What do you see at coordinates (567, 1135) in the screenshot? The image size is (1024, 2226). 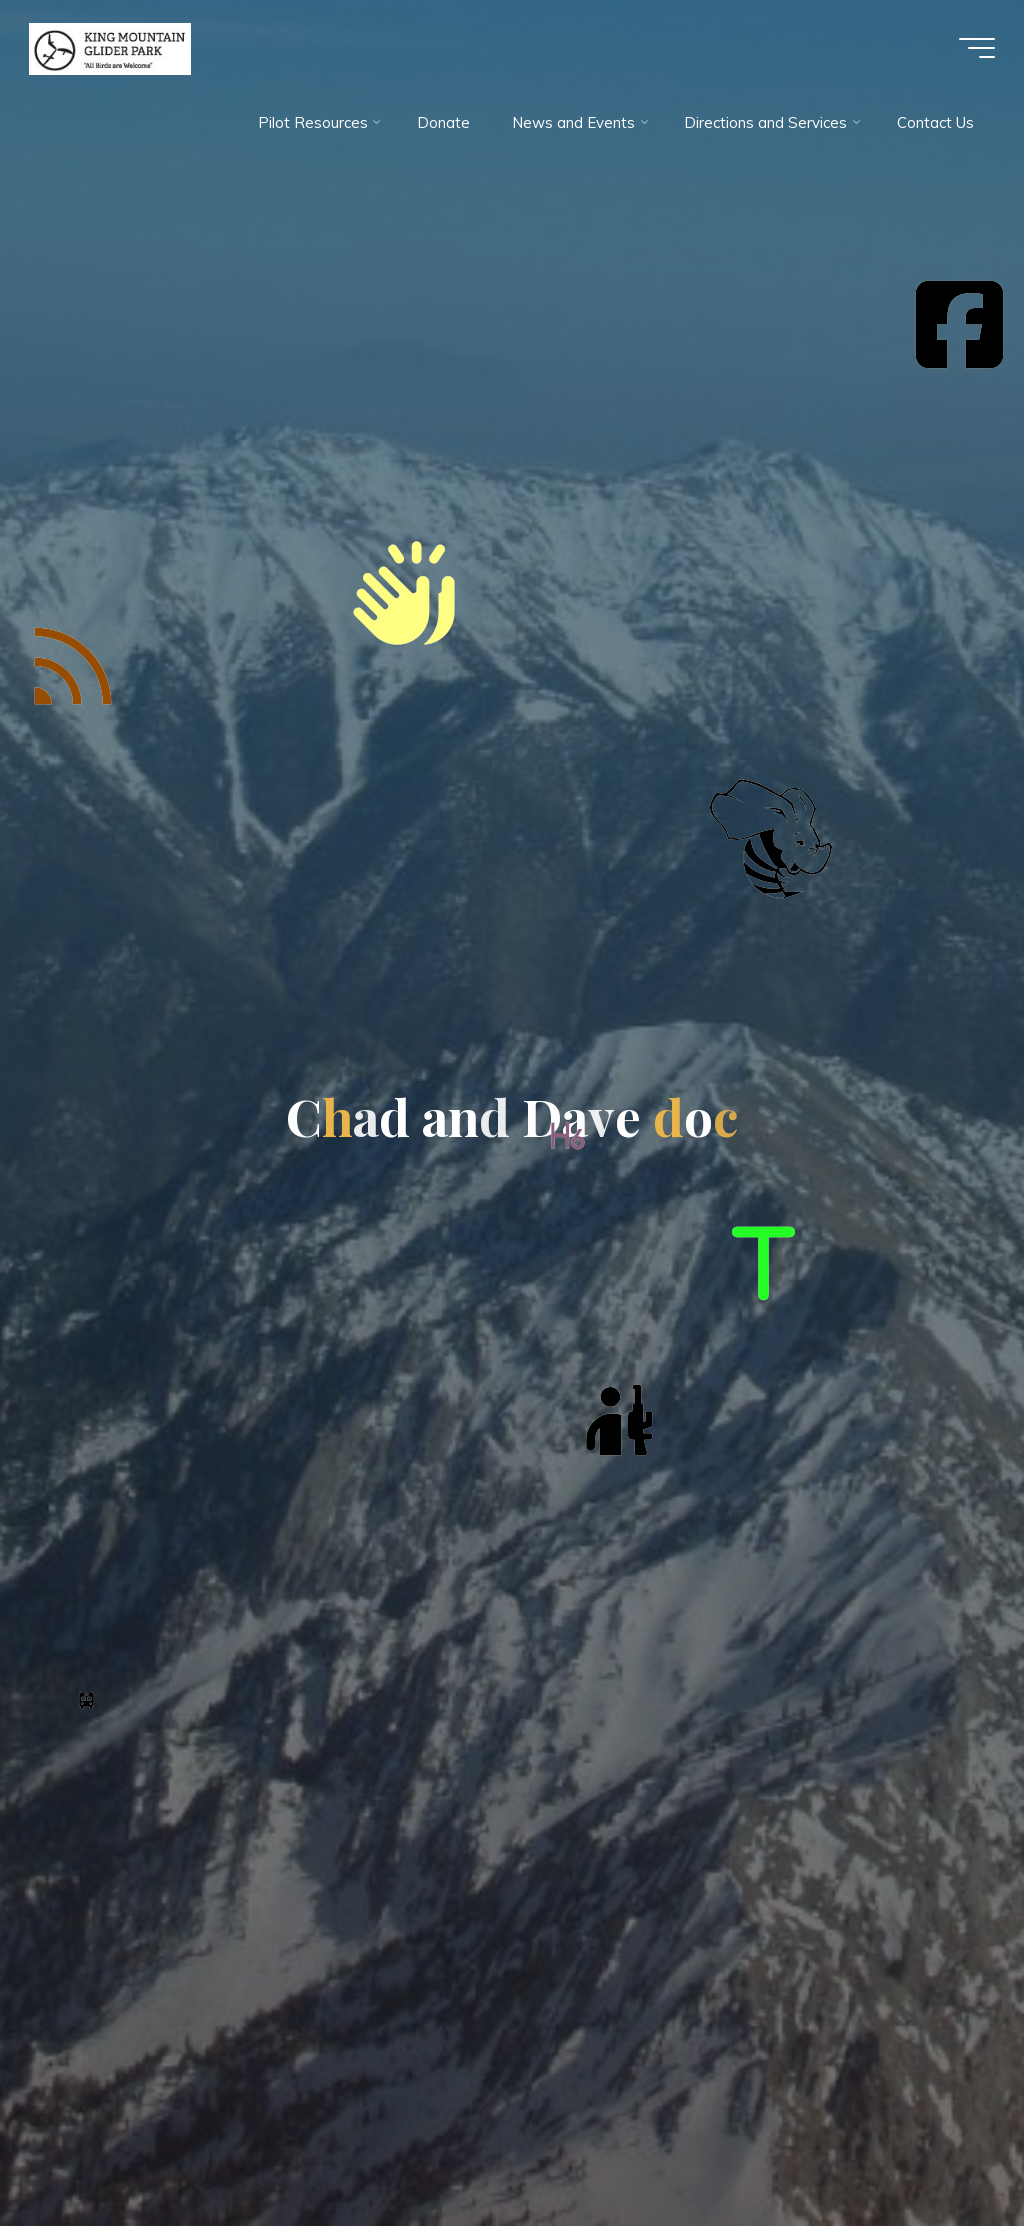 I see `format text as heading level 6` at bounding box center [567, 1135].